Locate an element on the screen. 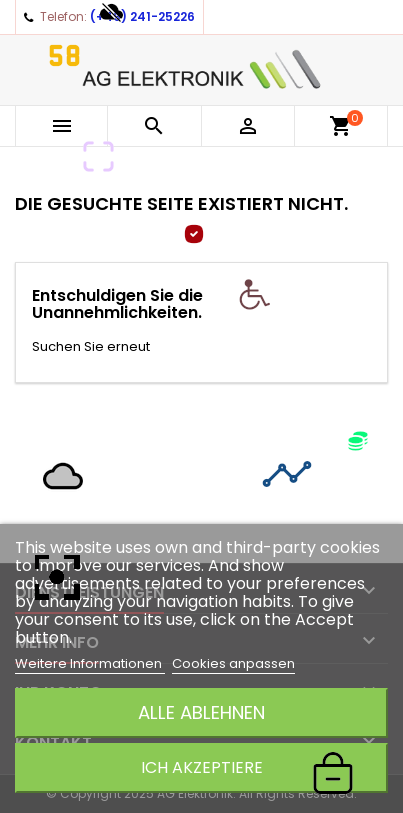 This screenshot has width=403, height=813. remove item from shopping bag is located at coordinates (333, 773).